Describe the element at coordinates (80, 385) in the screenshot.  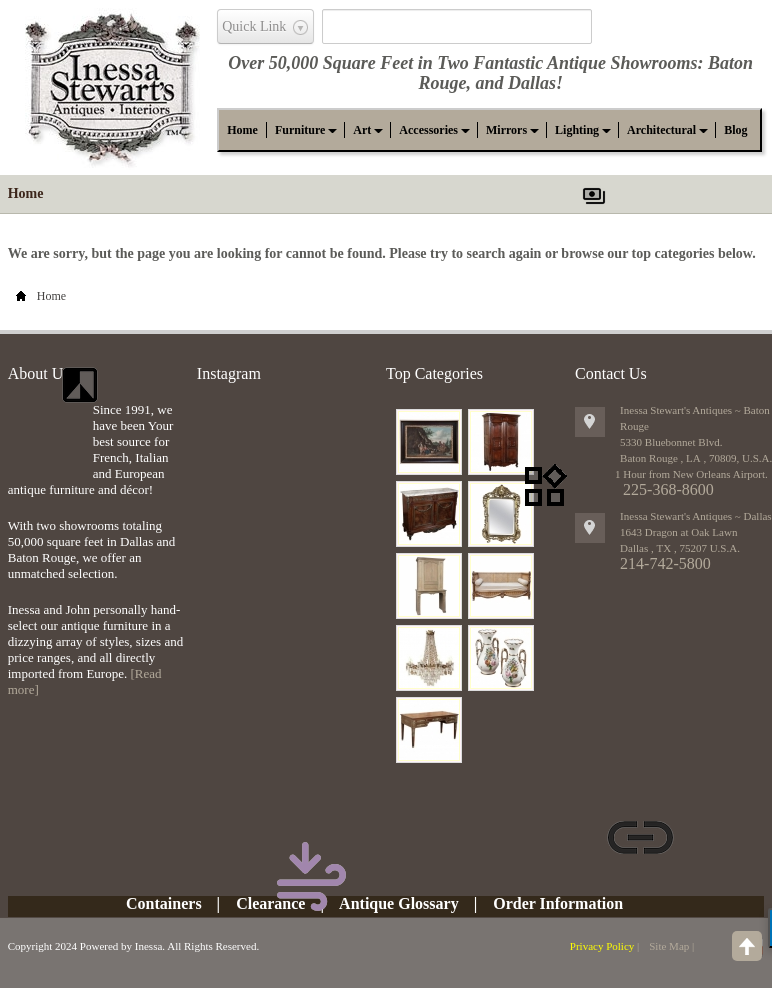
I see `apply black and white filter to image` at that location.